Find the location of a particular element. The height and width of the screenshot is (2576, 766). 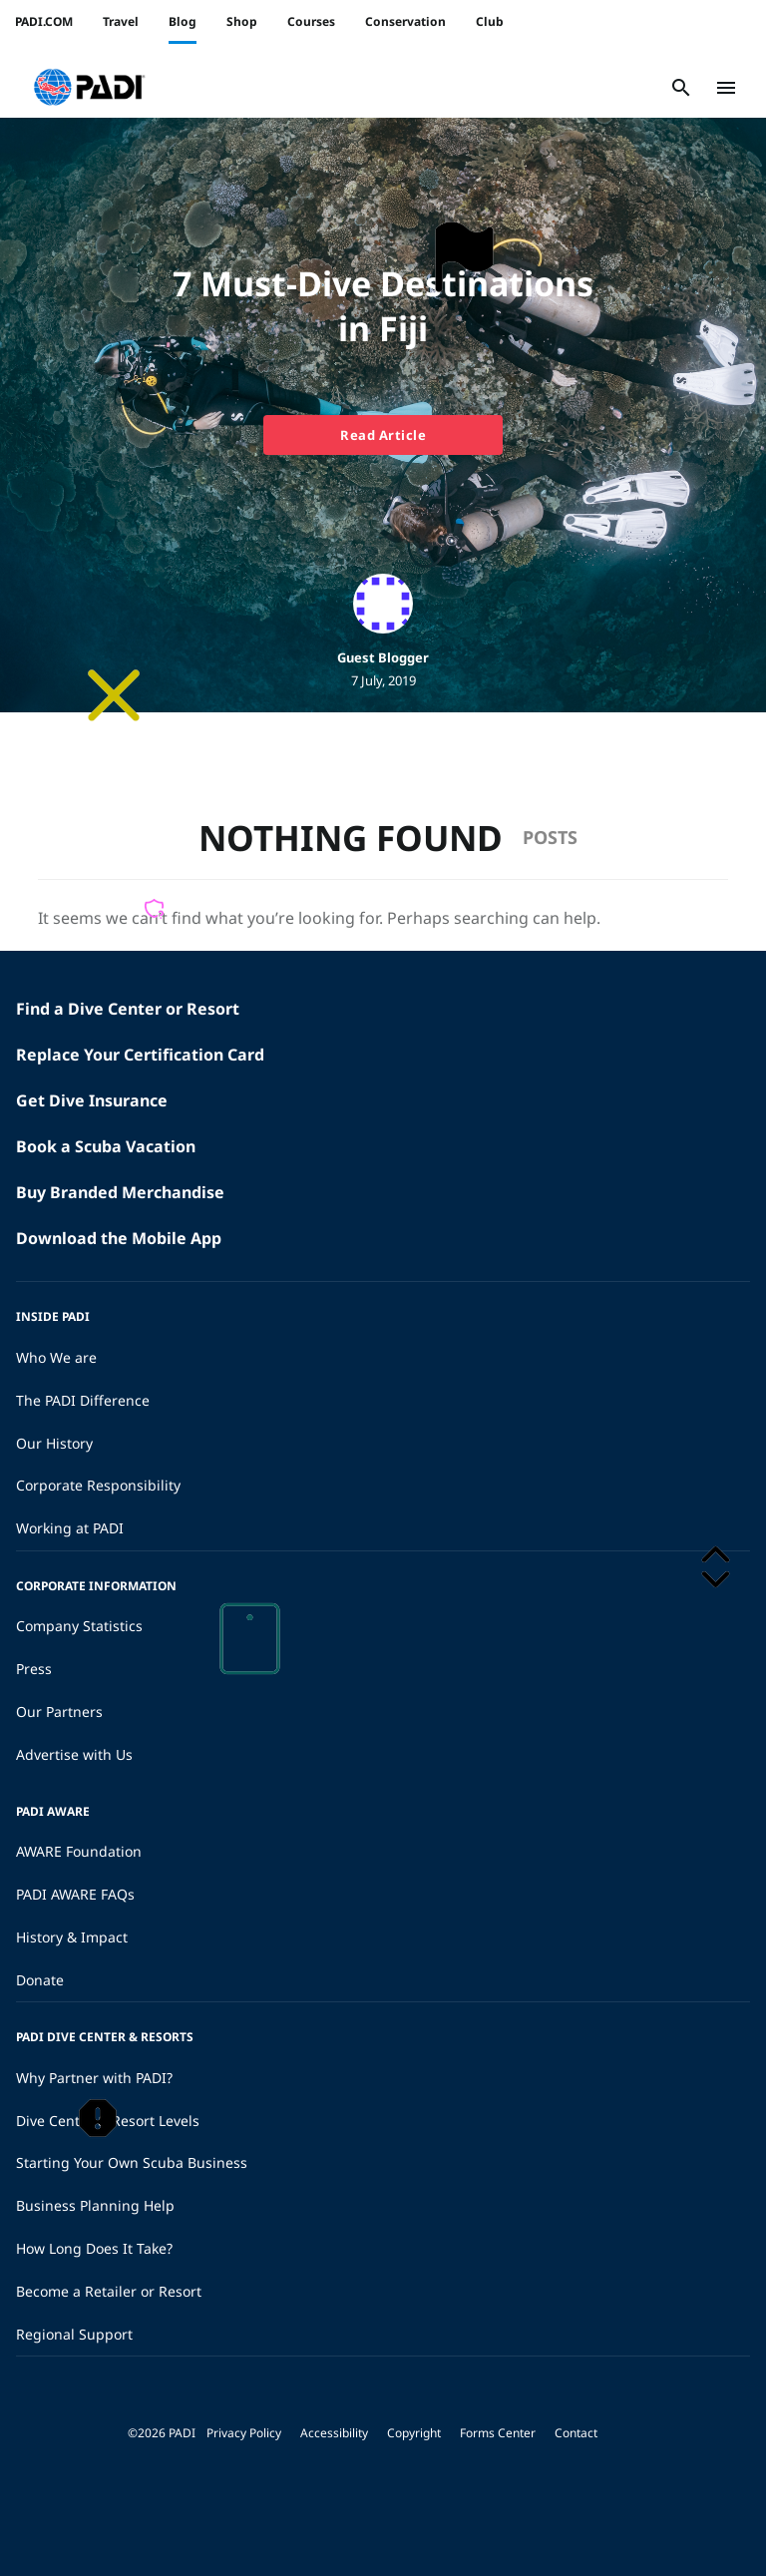

expand or collapse a dropdown menu is located at coordinates (715, 1566).